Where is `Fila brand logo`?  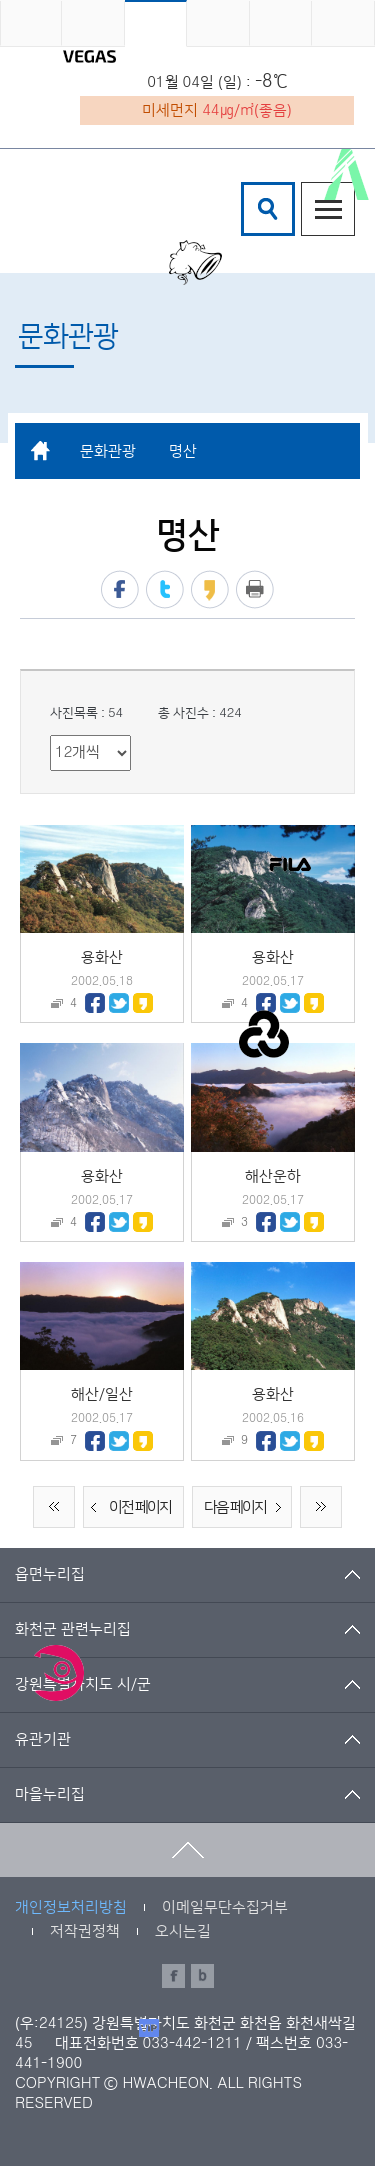 Fila brand logo is located at coordinates (290, 864).